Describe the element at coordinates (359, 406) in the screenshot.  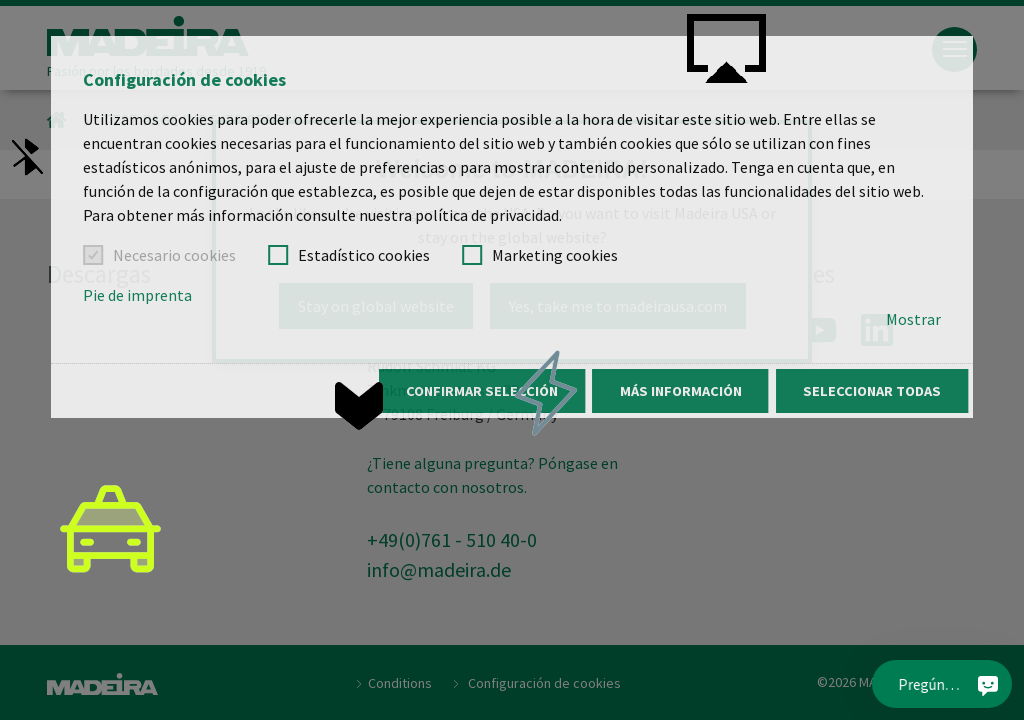
I see `expand content or show more options` at that location.